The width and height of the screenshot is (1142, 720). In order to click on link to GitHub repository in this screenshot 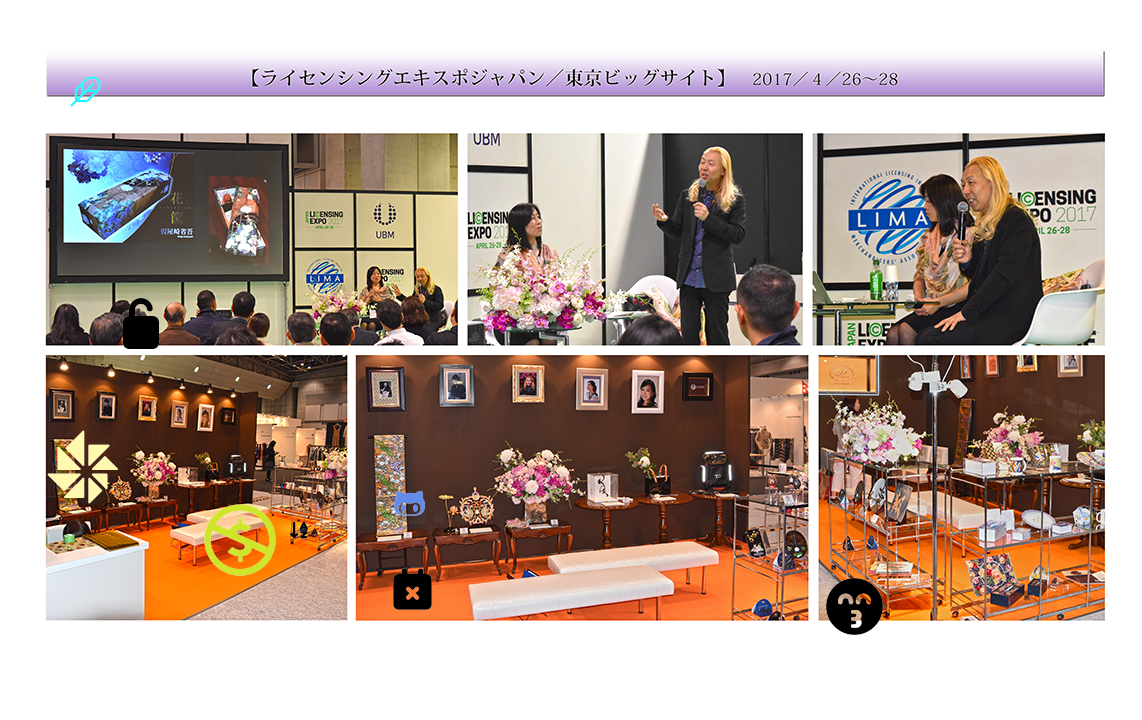, I will do `click(409, 503)`.